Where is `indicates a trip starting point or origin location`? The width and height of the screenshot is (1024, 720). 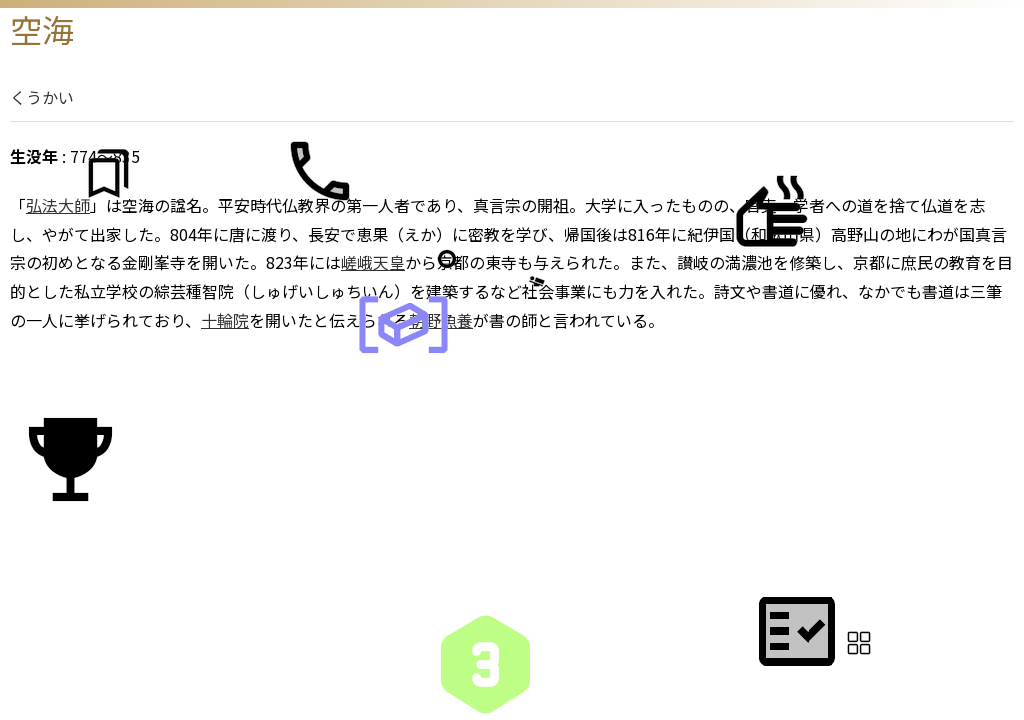
indicates a trip starting point or origin location is located at coordinates (447, 259).